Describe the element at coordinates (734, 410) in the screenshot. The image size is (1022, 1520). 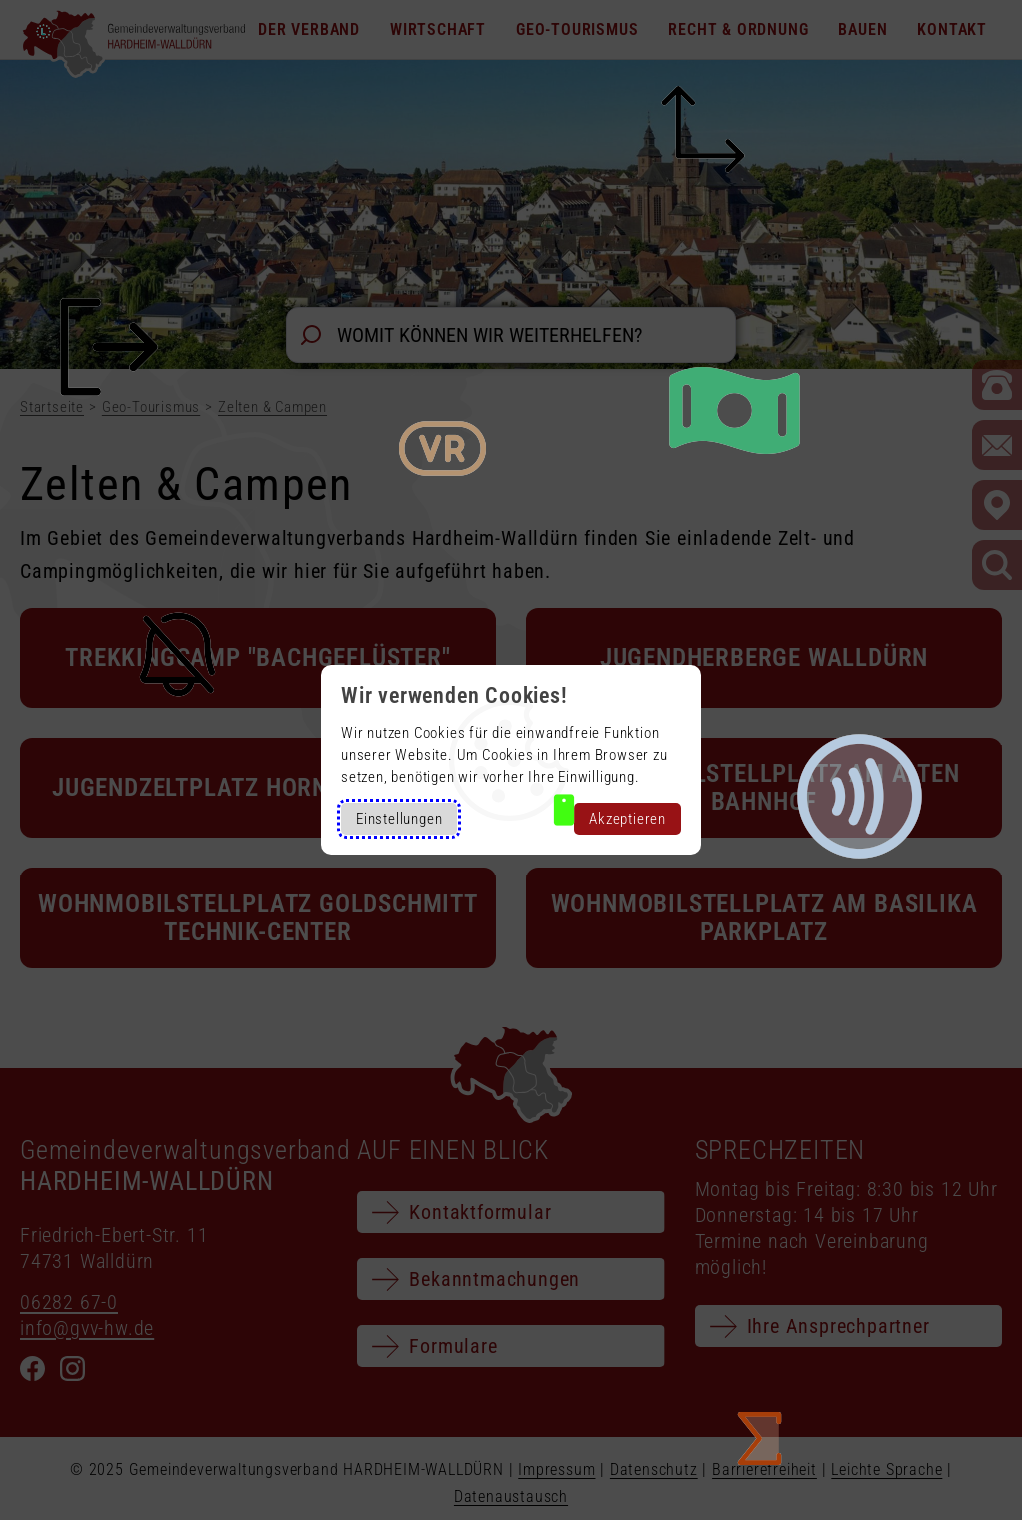
I see `view payment or transaction history` at that location.